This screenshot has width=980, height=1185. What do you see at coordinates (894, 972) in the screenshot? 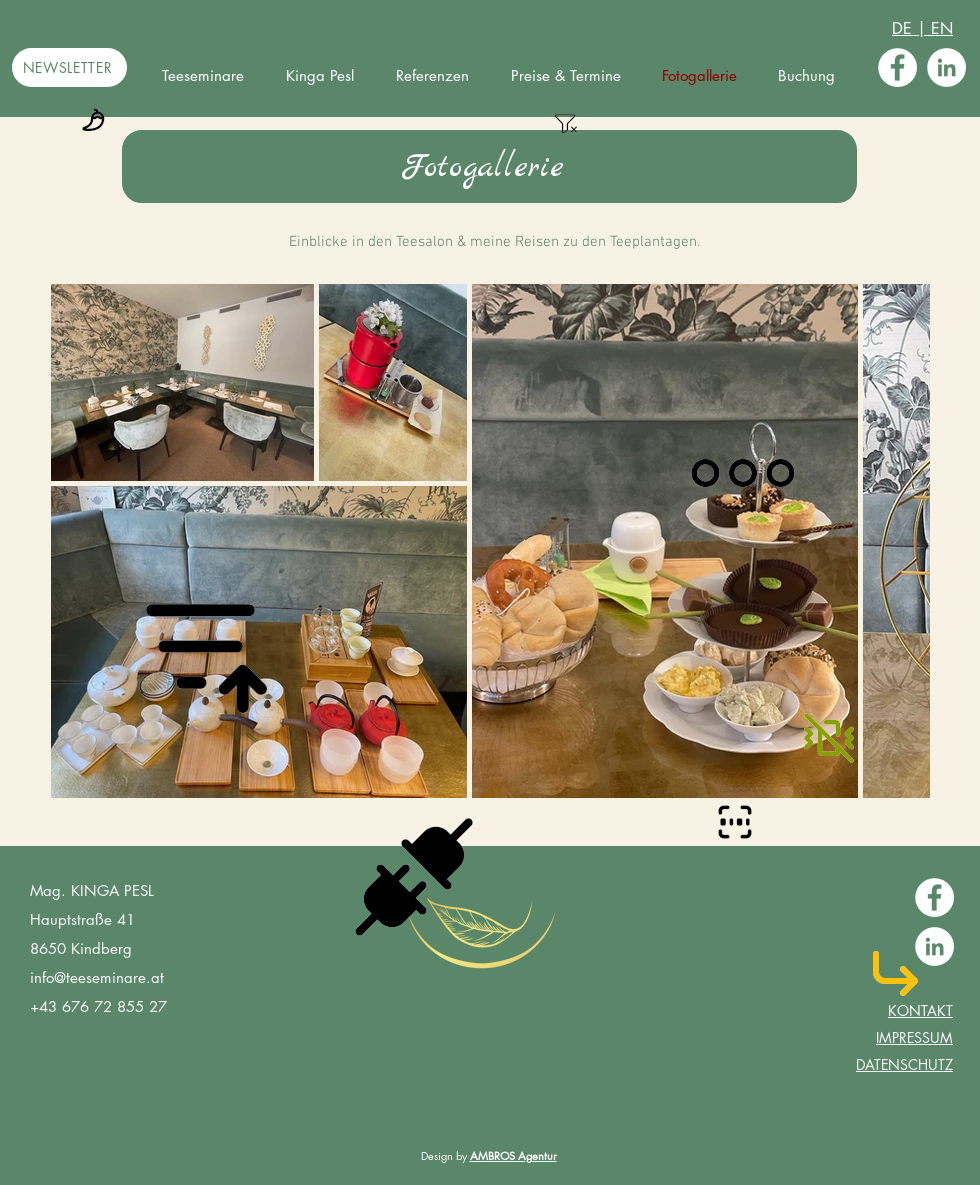
I see `reply to a message or comment` at bounding box center [894, 972].